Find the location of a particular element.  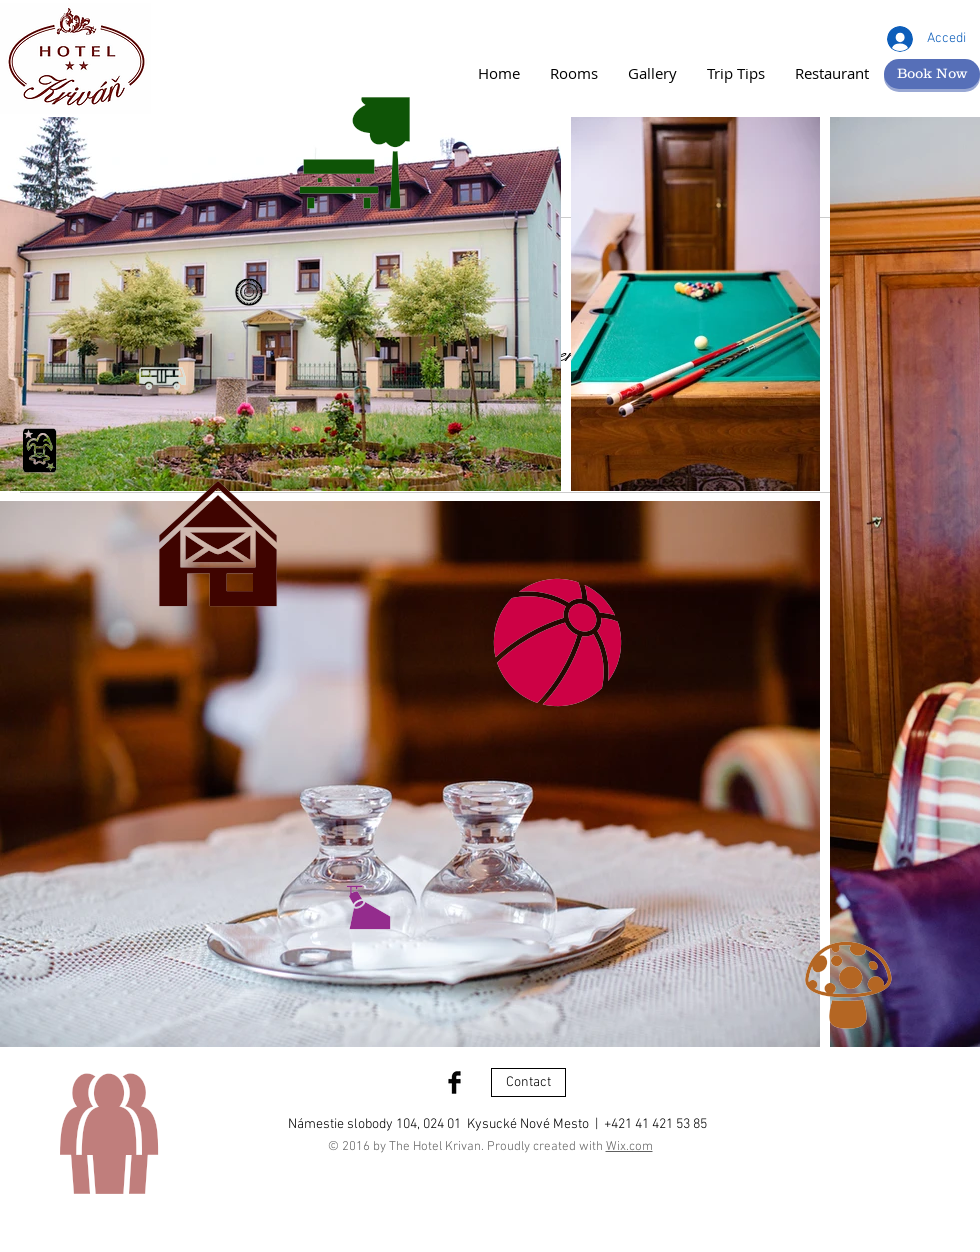

power-up or bonus item in a game is located at coordinates (848, 984).